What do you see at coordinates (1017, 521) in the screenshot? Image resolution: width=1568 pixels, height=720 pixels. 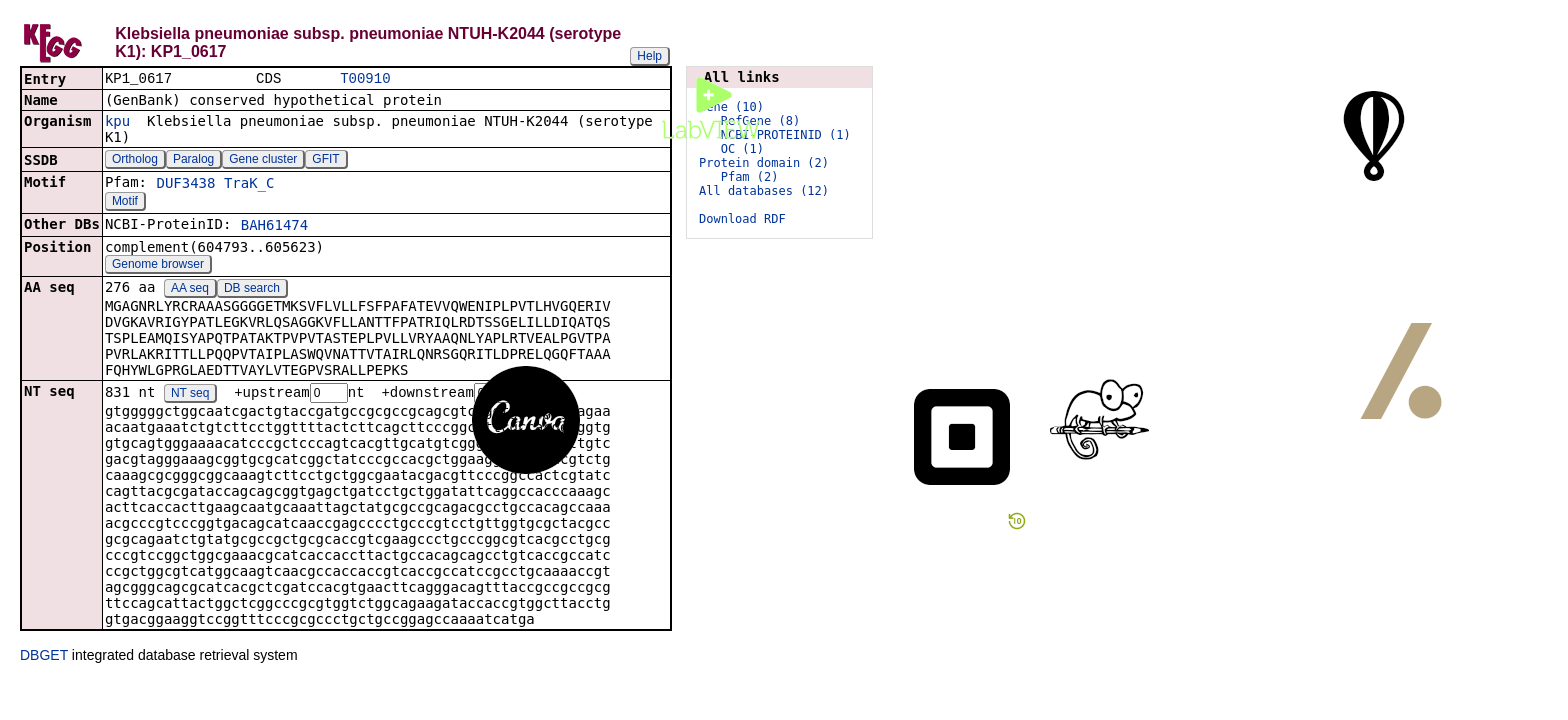 I see `skip back 10 seconds in playback` at bounding box center [1017, 521].